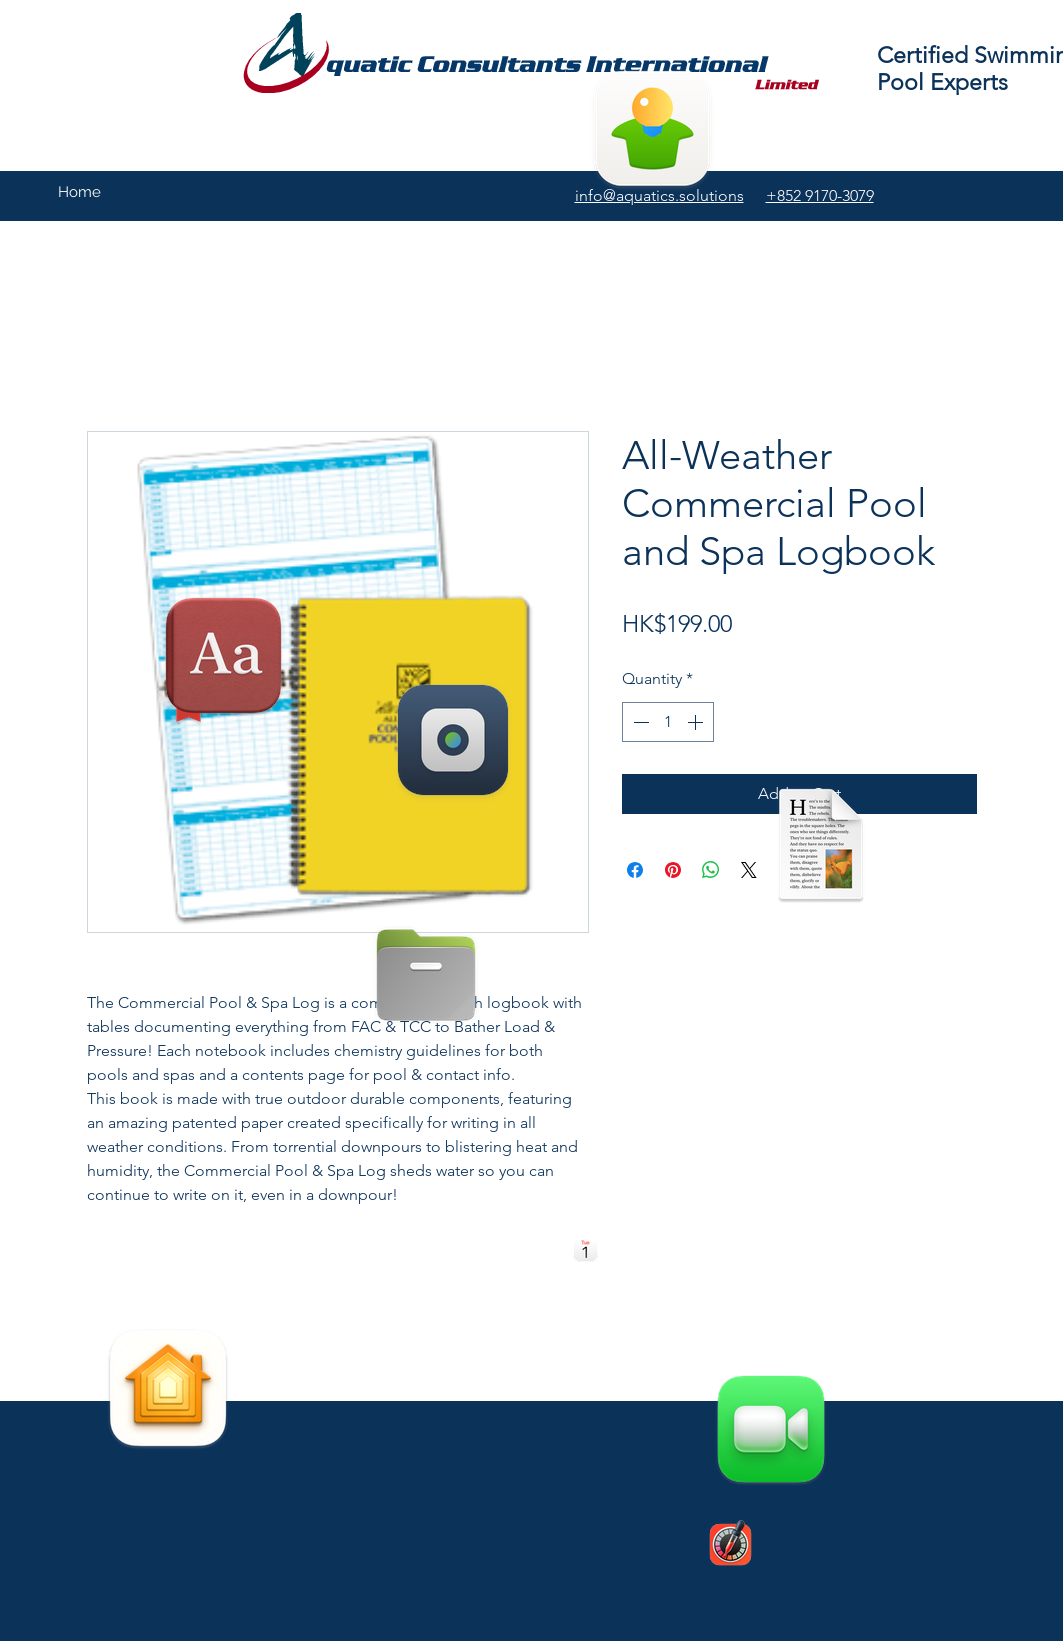  Describe the element at coordinates (821, 844) in the screenshot. I see `open a document or text file` at that location.